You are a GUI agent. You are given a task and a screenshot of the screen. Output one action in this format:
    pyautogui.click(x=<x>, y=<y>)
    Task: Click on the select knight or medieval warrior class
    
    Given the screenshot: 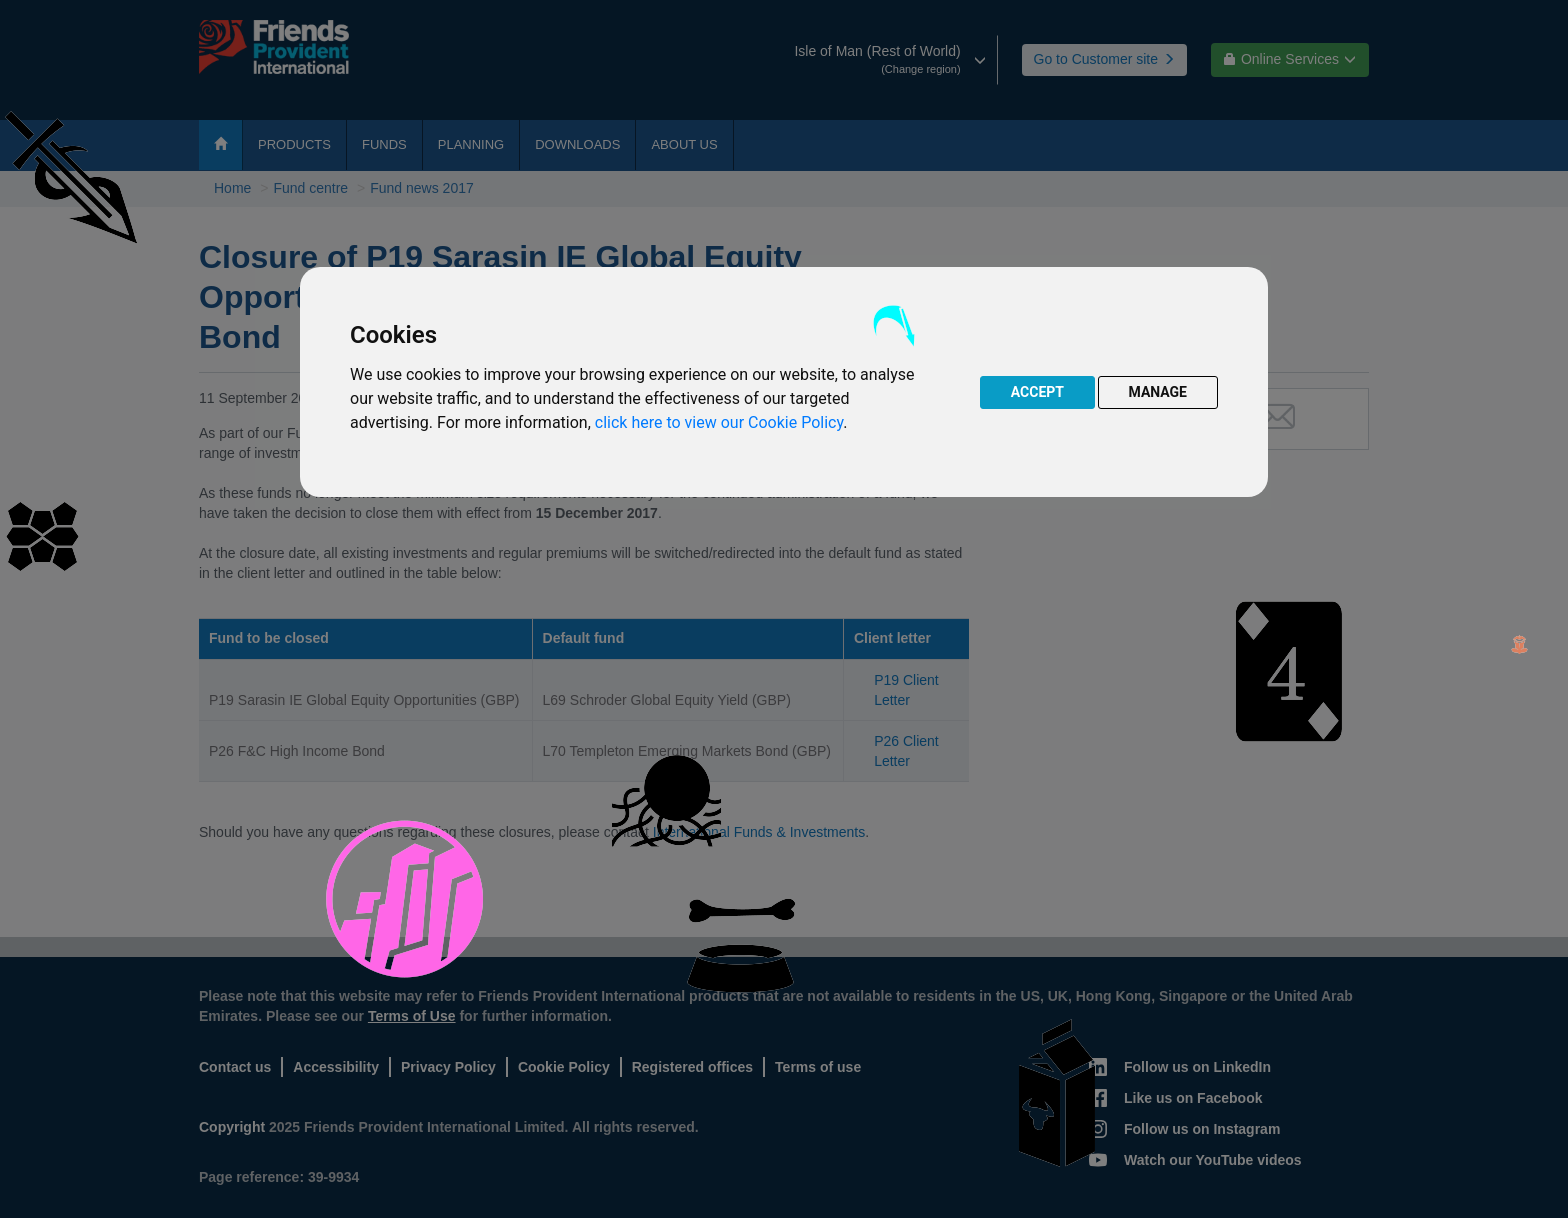 What is the action you would take?
    pyautogui.click(x=1519, y=644)
    